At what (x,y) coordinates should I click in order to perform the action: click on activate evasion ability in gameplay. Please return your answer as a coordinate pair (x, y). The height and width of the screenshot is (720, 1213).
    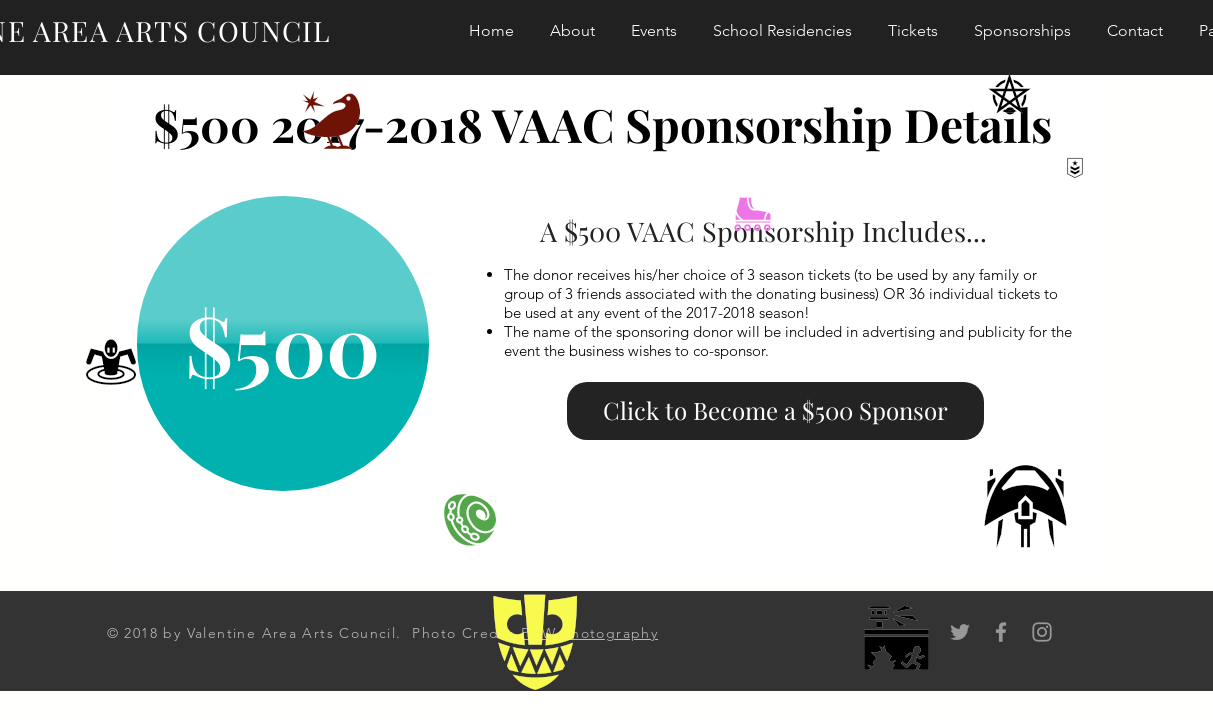
    Looking at the image, I should click on (896, 637).